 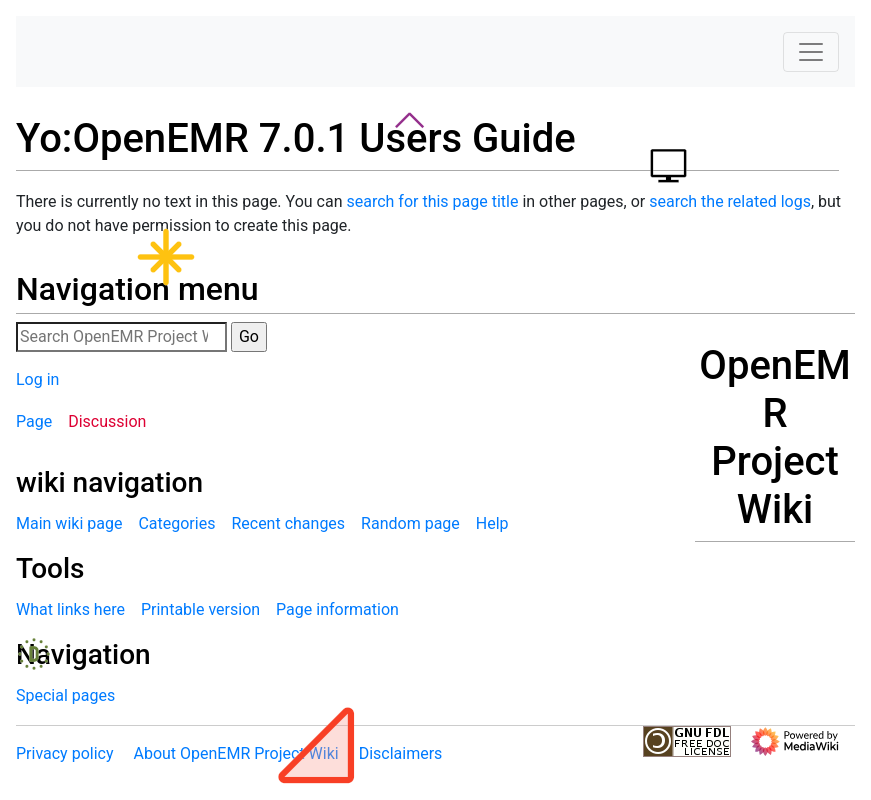 What do you see at coordinates (409, 121) in the screenshot?
I see `collapse or minimize a section` at bounding box center [409, 121].